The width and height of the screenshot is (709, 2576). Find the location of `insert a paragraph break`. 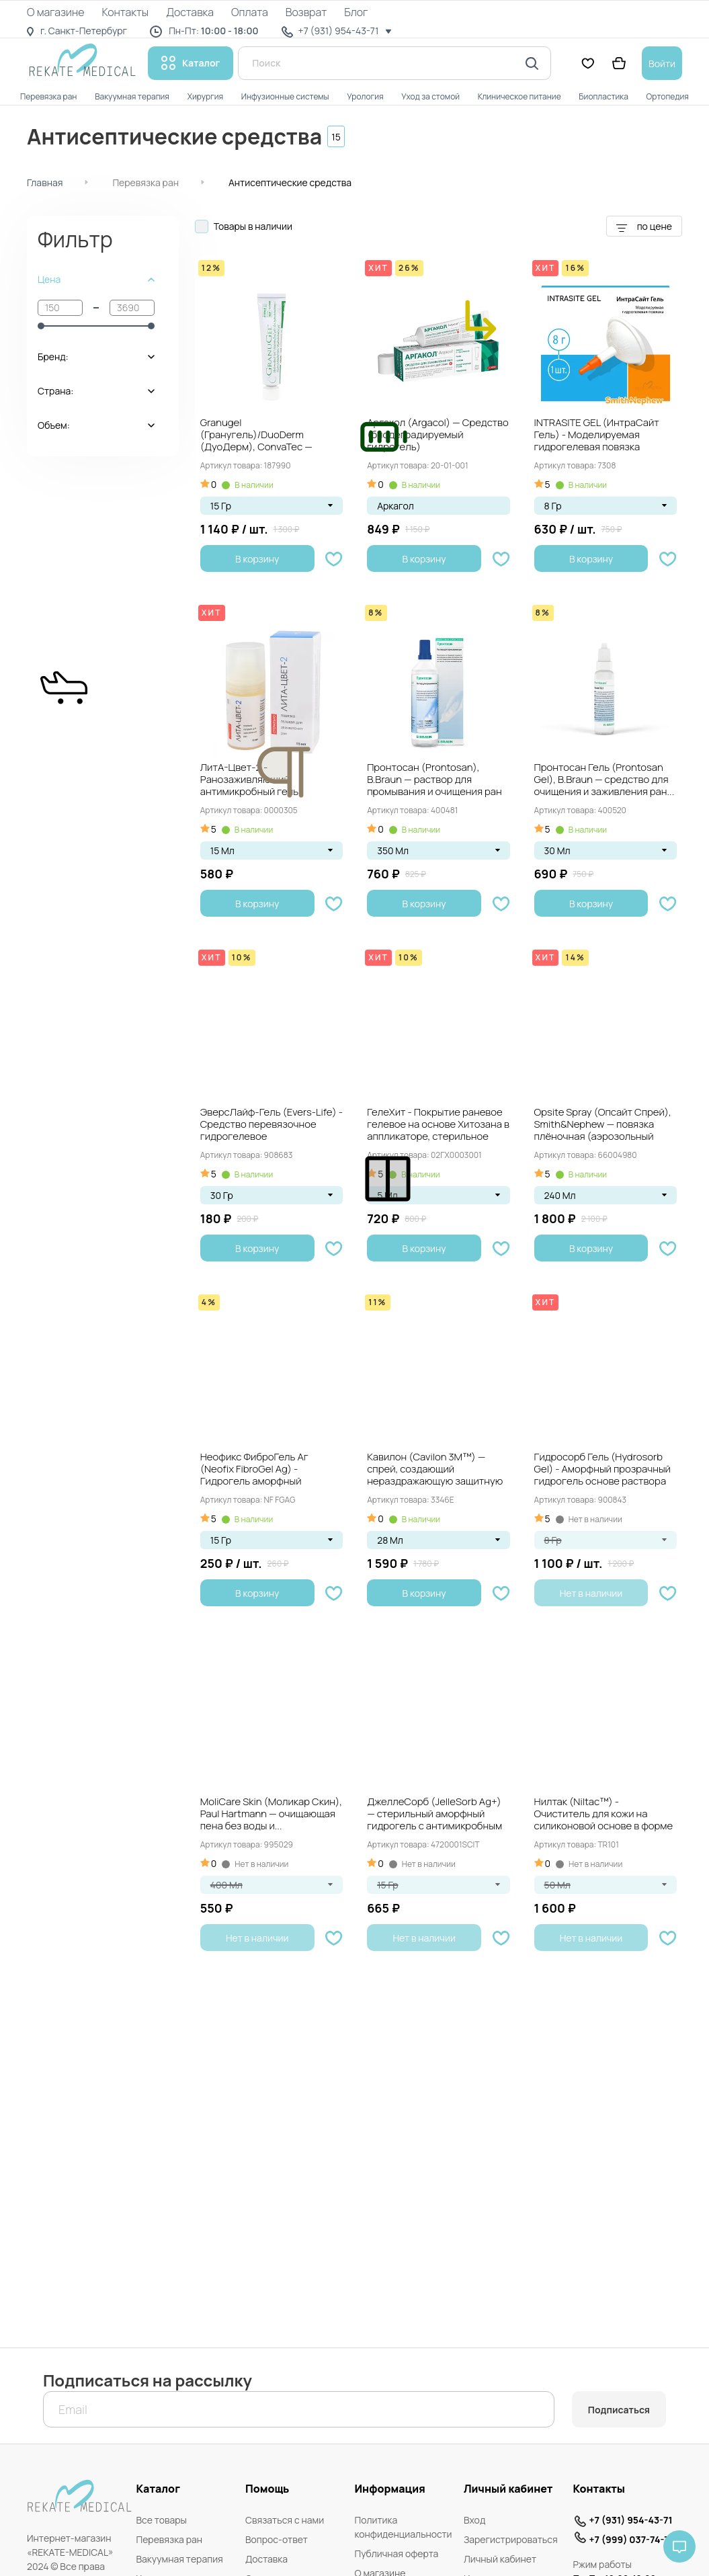

insert a paragraph break is located at coordinates (285, 772).